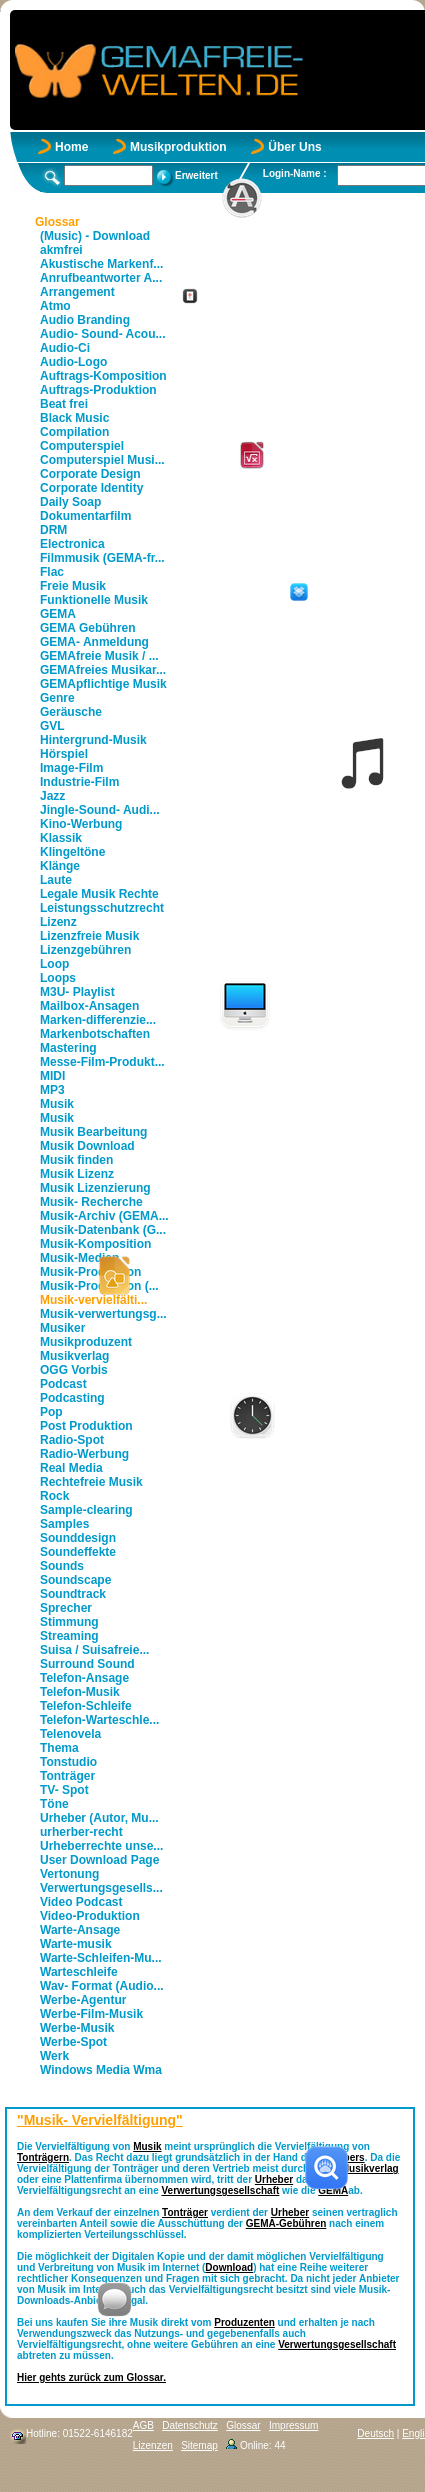 Image resolution: width=425 pixels, height=2492 pixels. What do you see at coordinates (252, 1415) in the screenshot?
I see `open go for it productivity app` at bounding box center [252, 1415].